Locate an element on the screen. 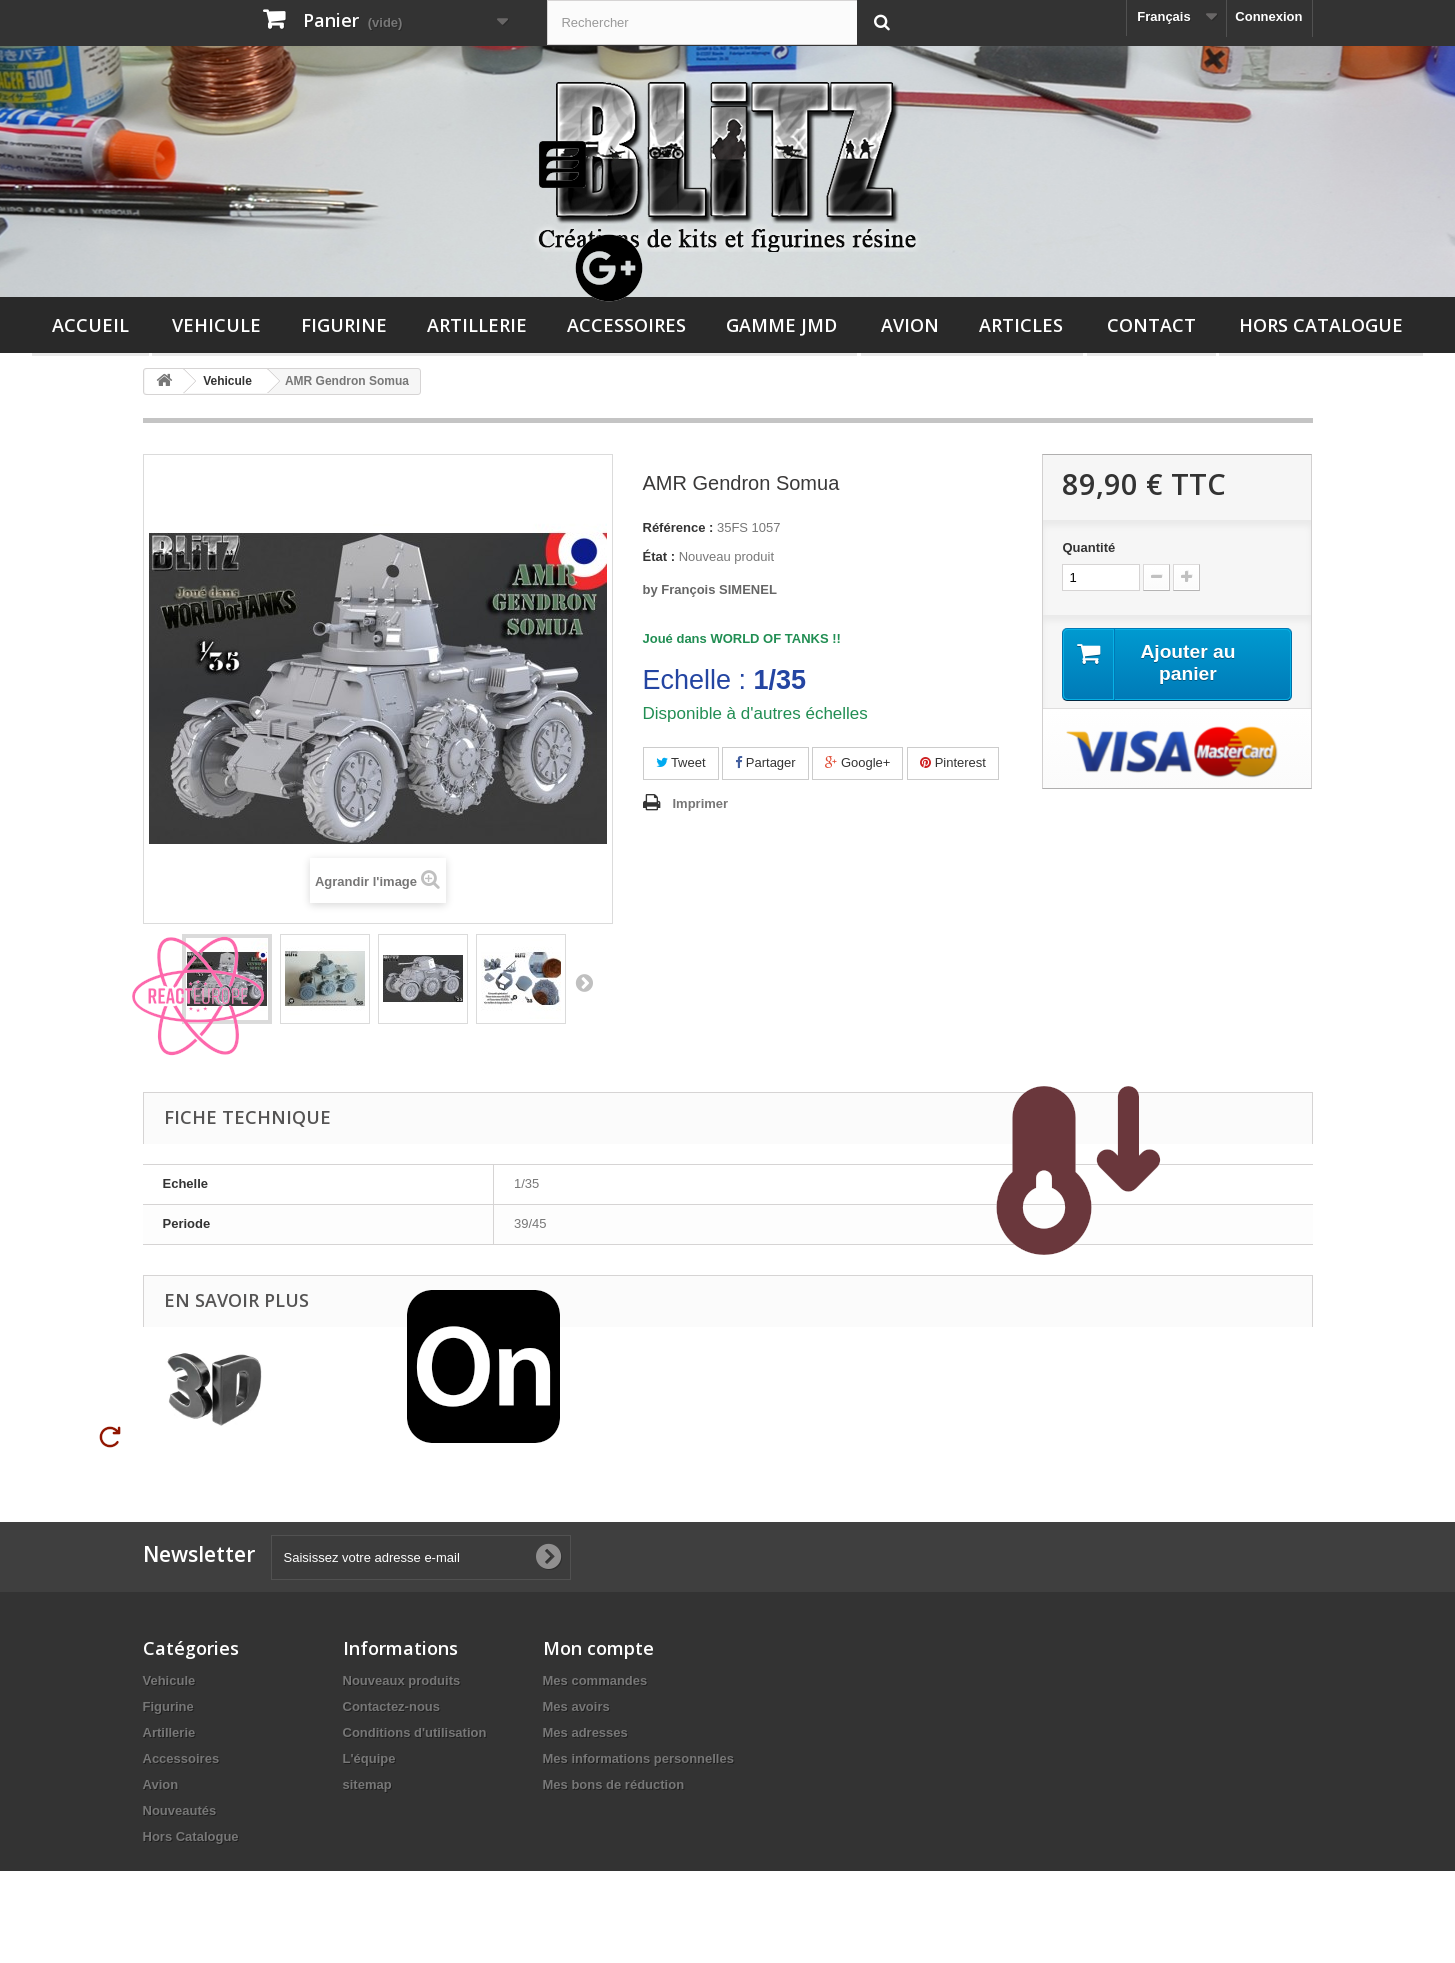  jxl image format logo is located at coordinates (562, 164).